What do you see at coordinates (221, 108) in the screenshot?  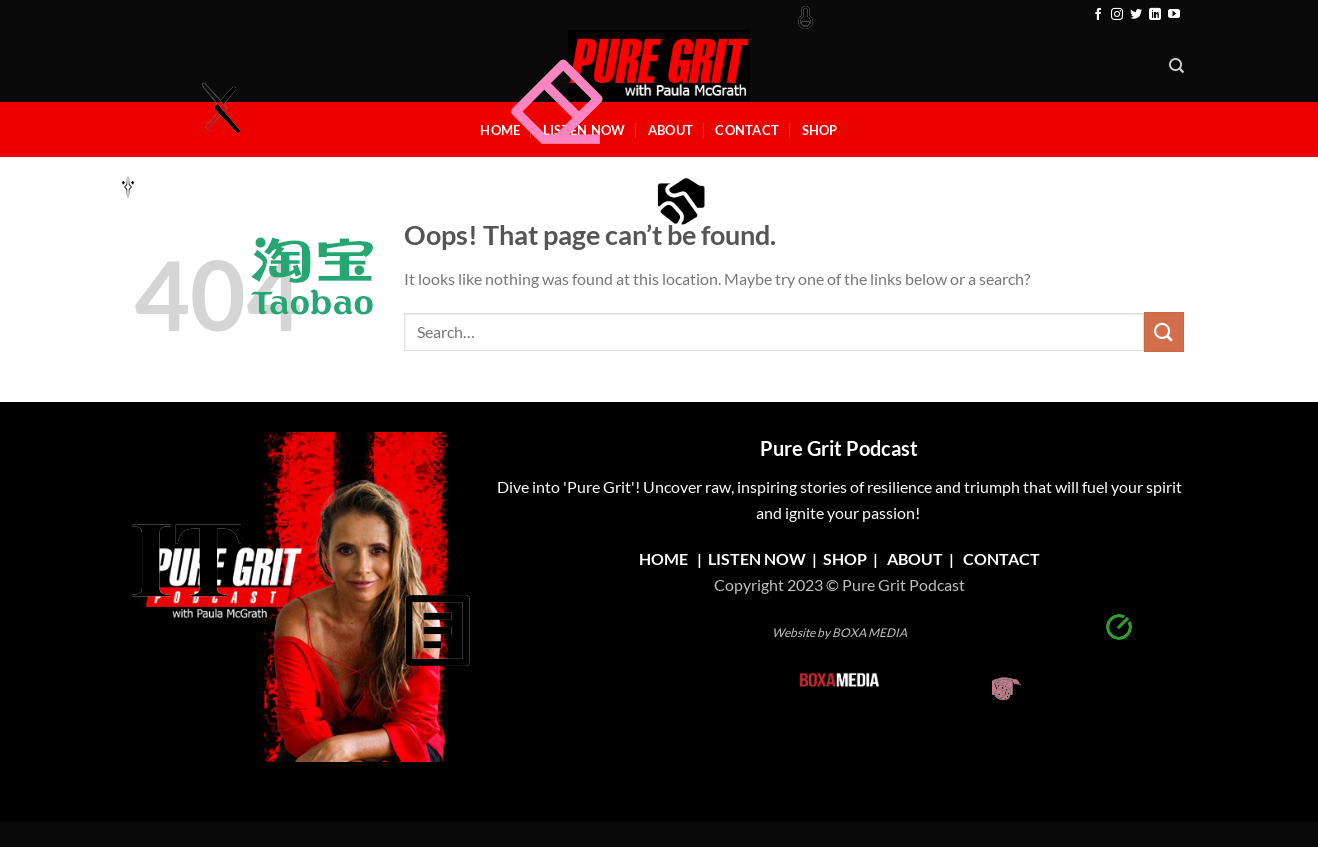 I see `visit arxiv preprint repository` at bounding box center [221, 108].